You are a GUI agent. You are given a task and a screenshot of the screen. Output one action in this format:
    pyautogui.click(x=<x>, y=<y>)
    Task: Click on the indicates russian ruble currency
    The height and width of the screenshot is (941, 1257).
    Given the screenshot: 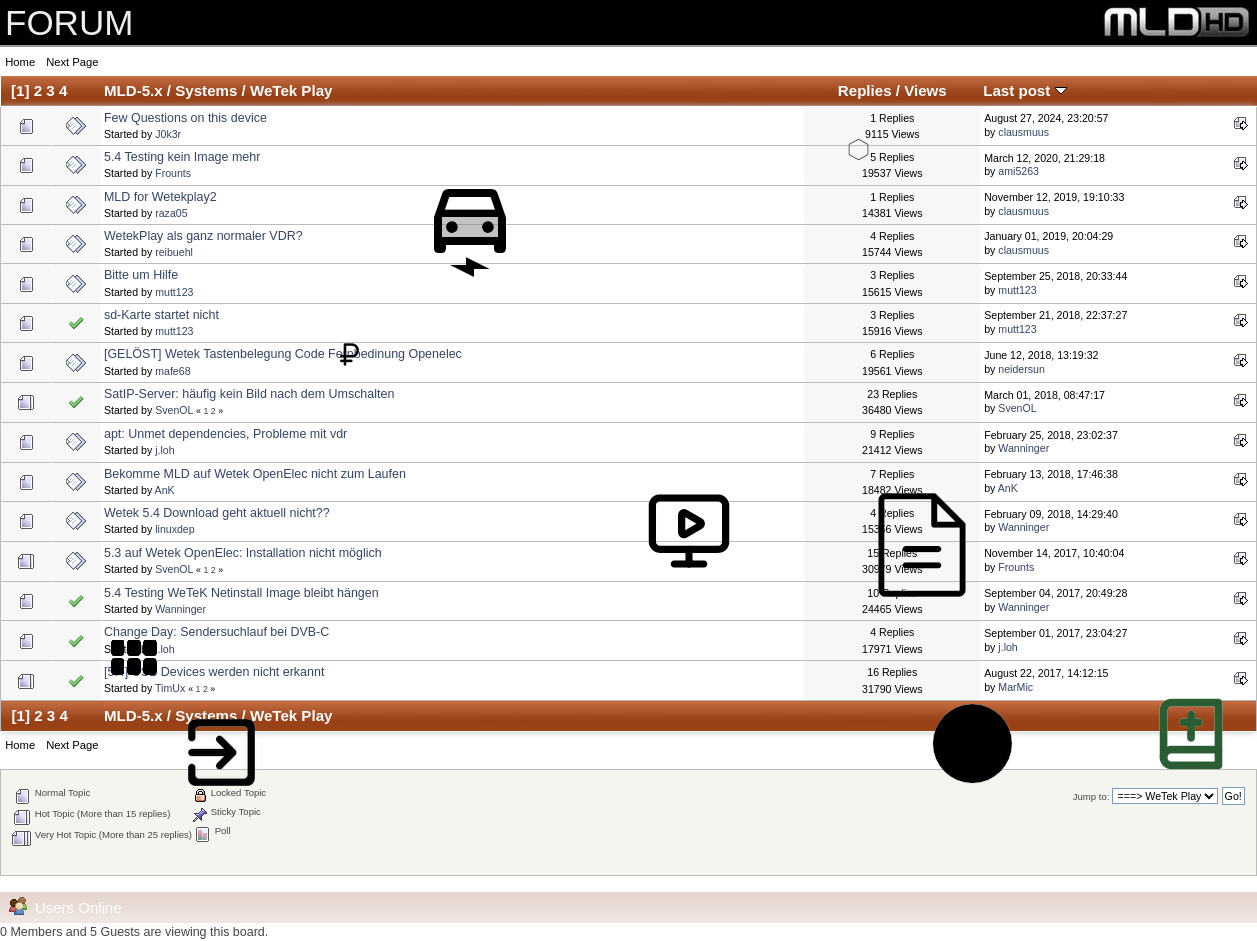 What is the action you would take?
    pyautogui.click(x=349, y=354)
    